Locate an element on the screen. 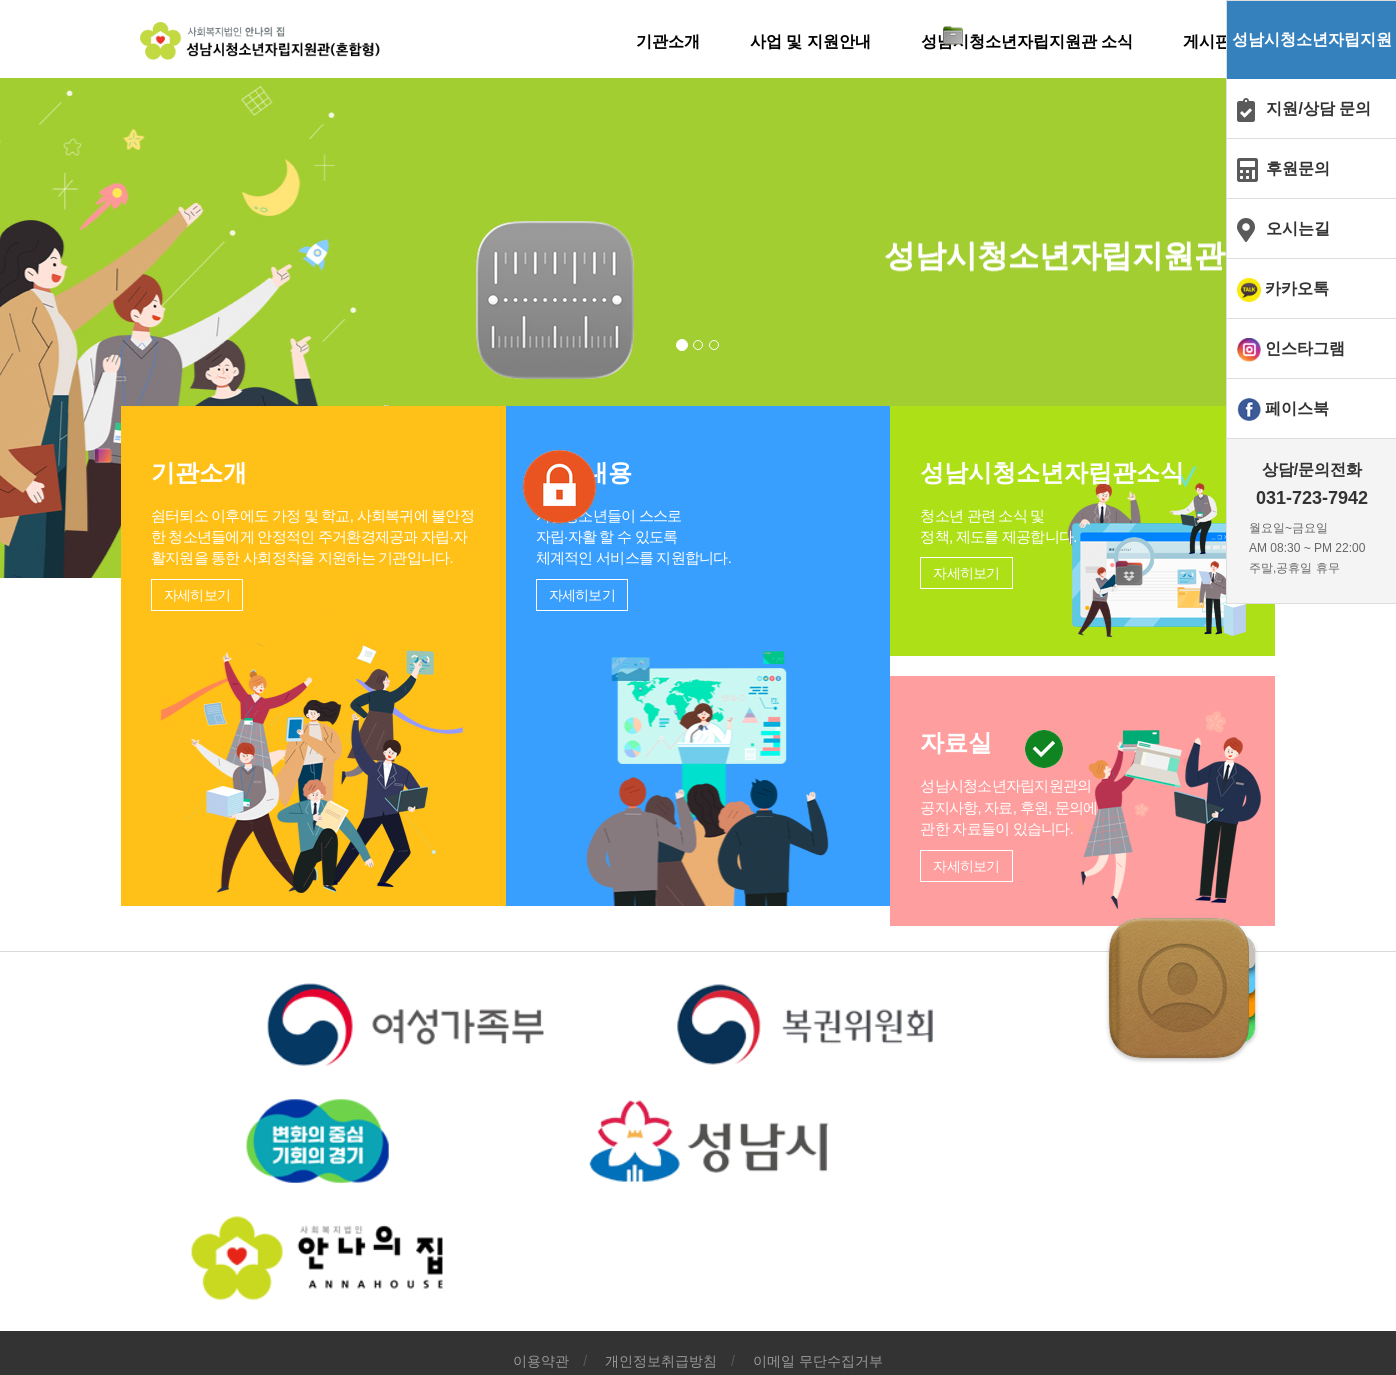 This screenshot has width=1396, height=1375. open dropbox synced folder is located at coordinates (1129, 573).